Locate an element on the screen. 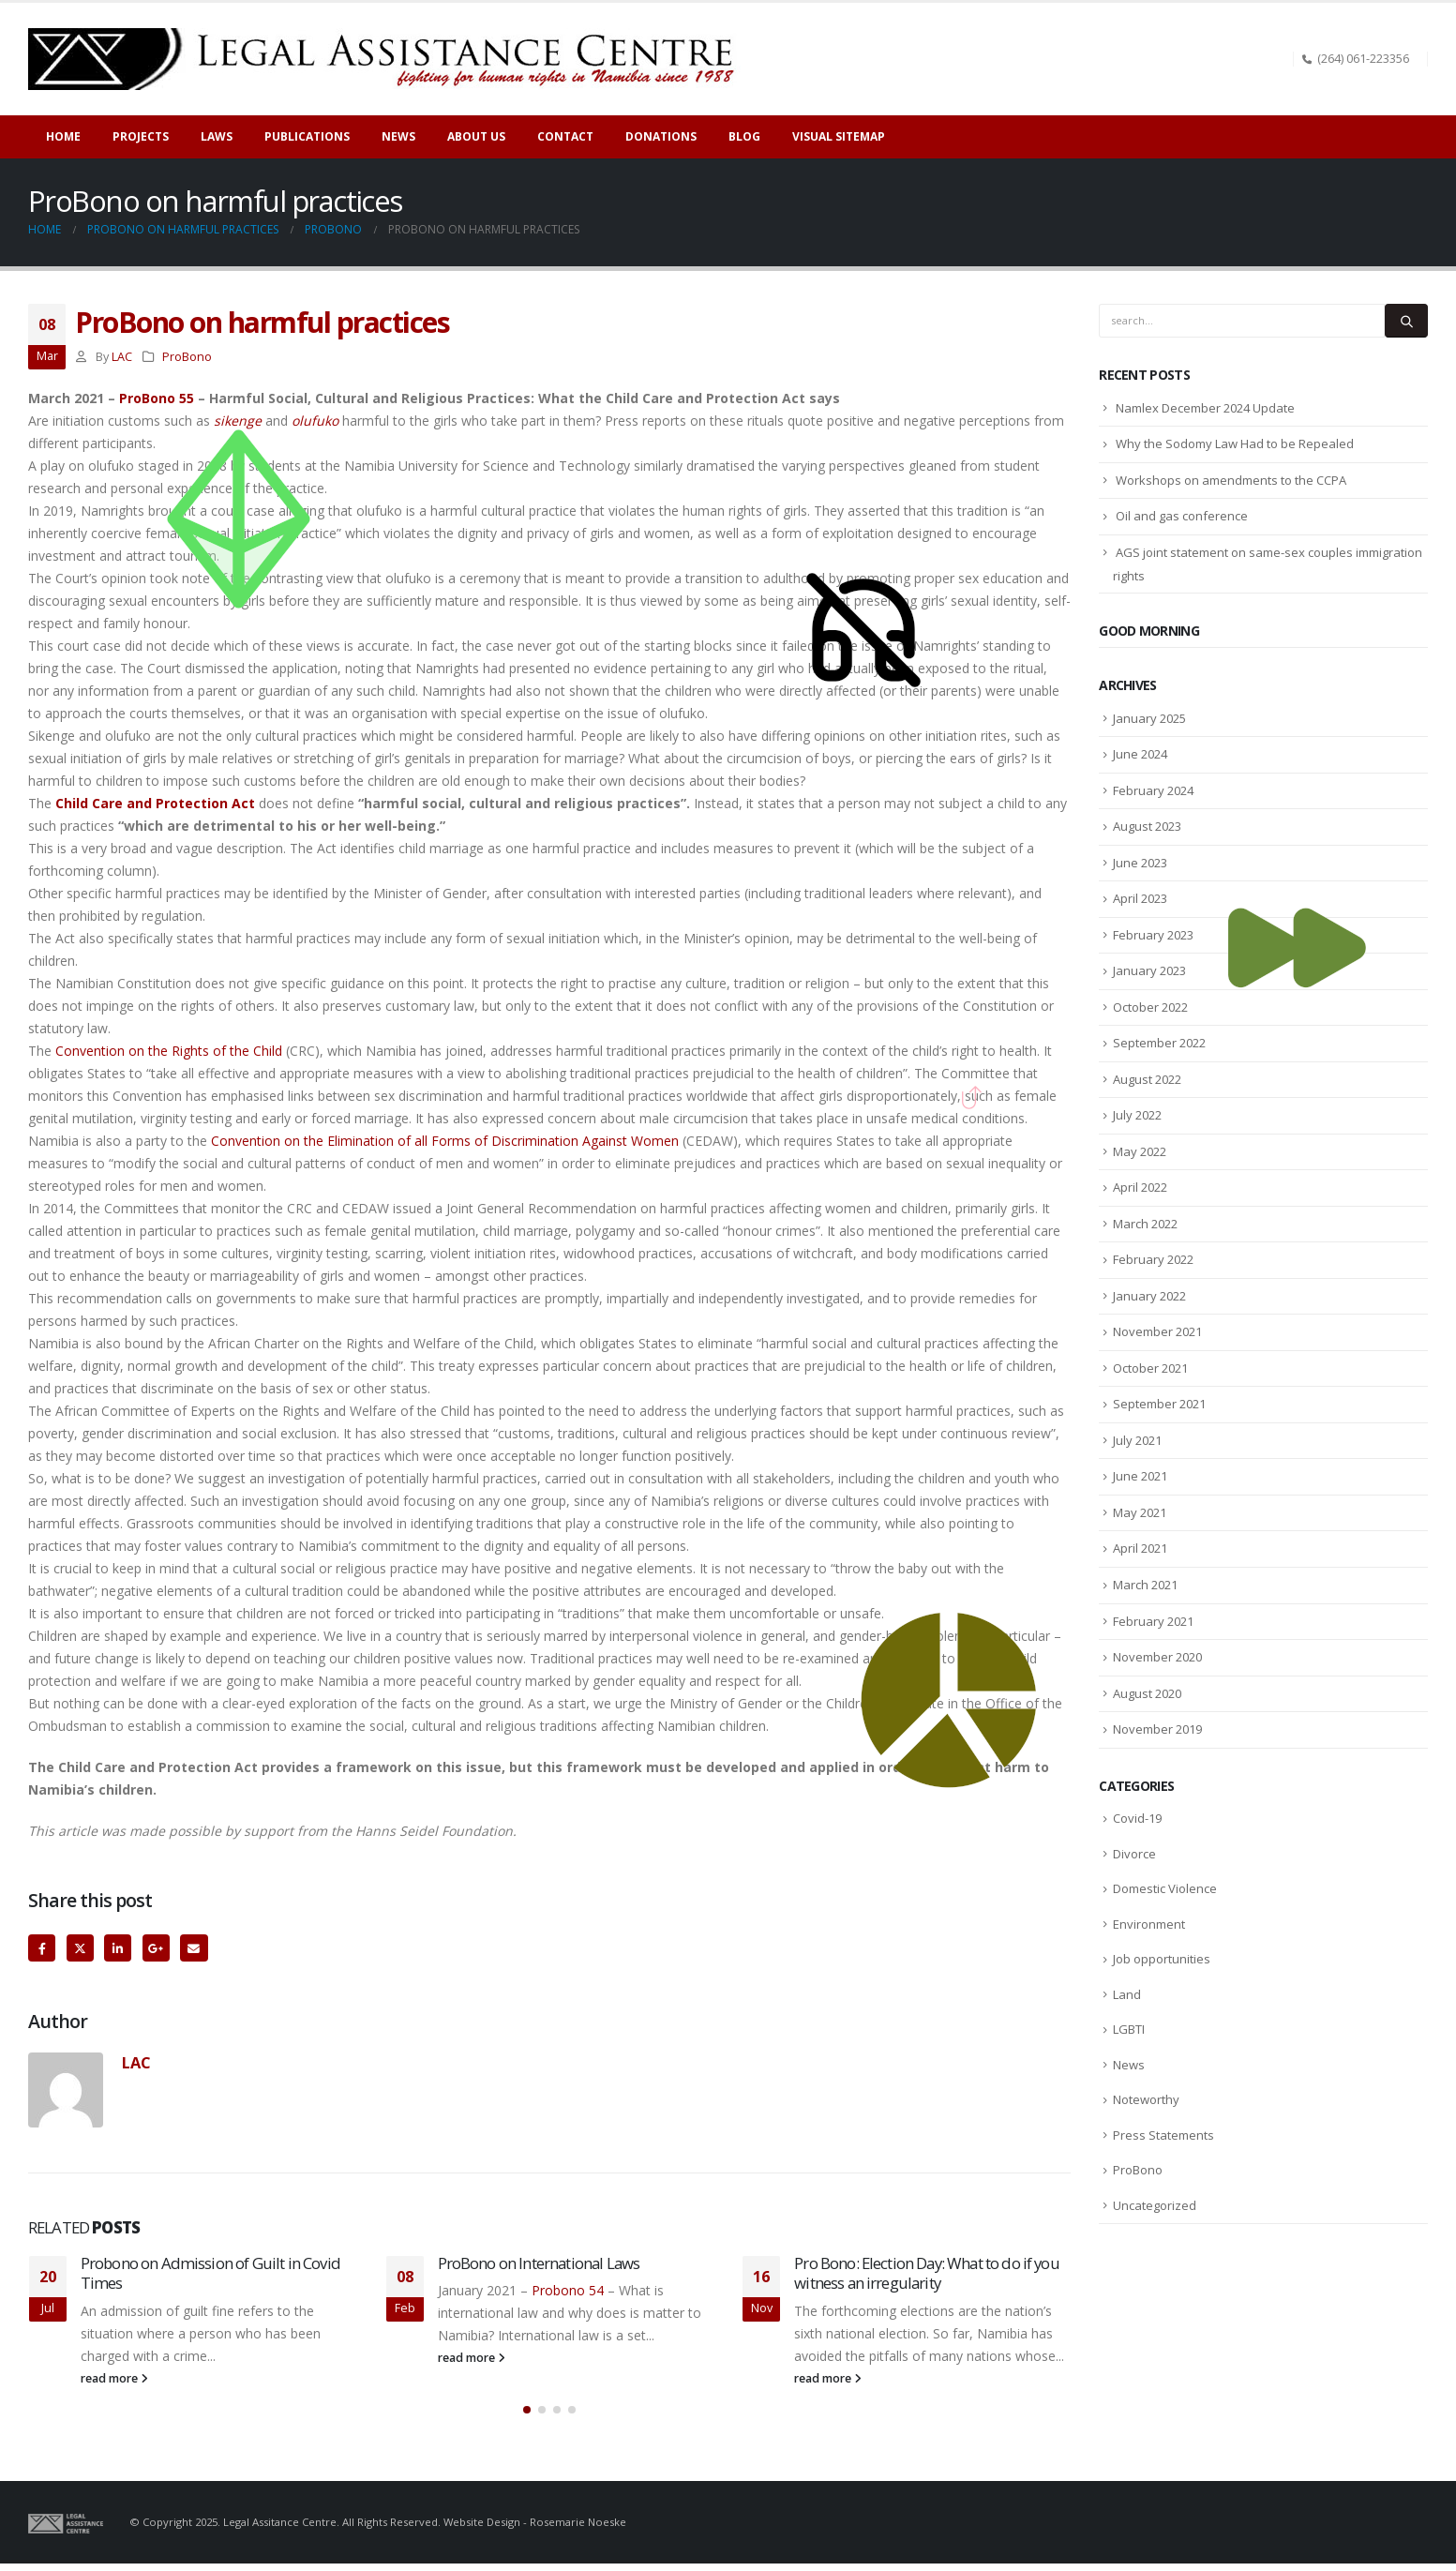 This screenshot has height=2571, width=1456. skip to the next track is located at coordinates (1293, 942).